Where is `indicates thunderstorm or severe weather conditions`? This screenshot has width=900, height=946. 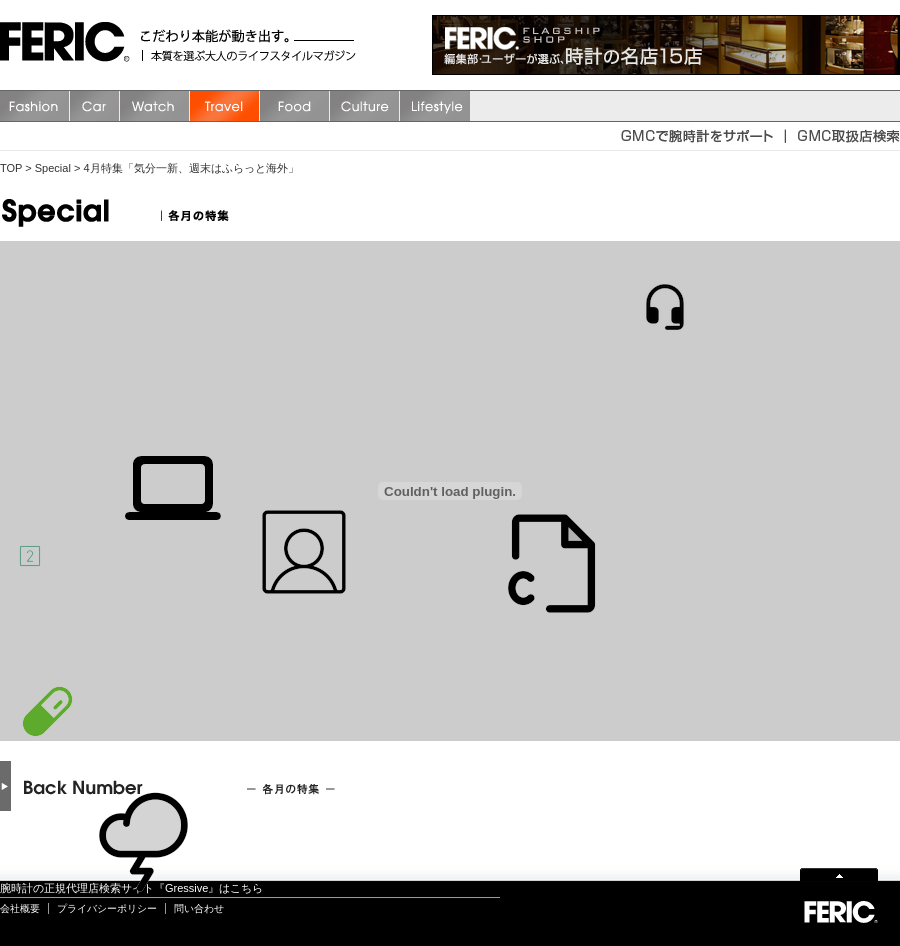 indicates thunderstorm or severe weather conditions is located at coordinates (143, 840).